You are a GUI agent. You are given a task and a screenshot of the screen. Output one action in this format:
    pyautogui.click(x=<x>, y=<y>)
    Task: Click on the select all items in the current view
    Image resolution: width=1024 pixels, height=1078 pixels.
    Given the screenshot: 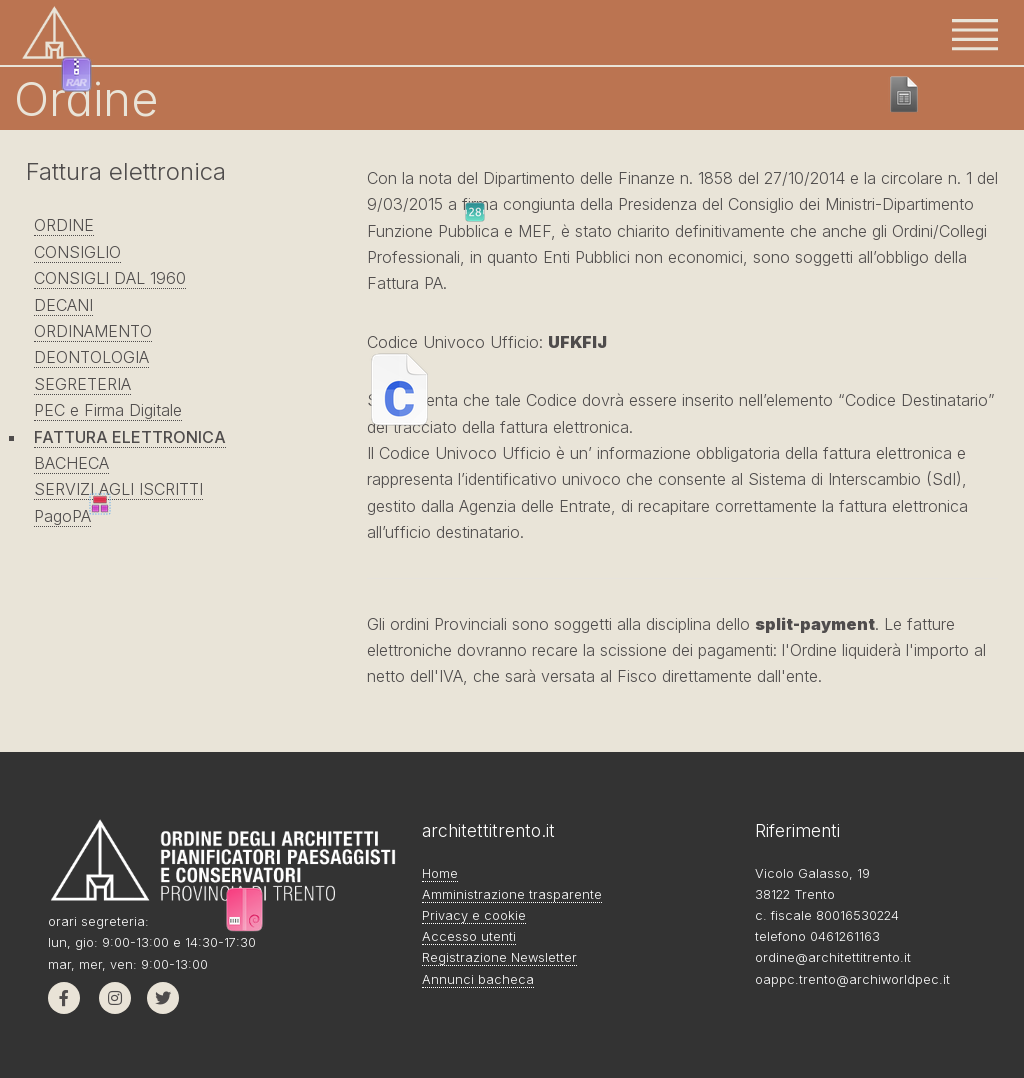 What is the action you would take?
    pyautogui.click(x=100, y=504)
    